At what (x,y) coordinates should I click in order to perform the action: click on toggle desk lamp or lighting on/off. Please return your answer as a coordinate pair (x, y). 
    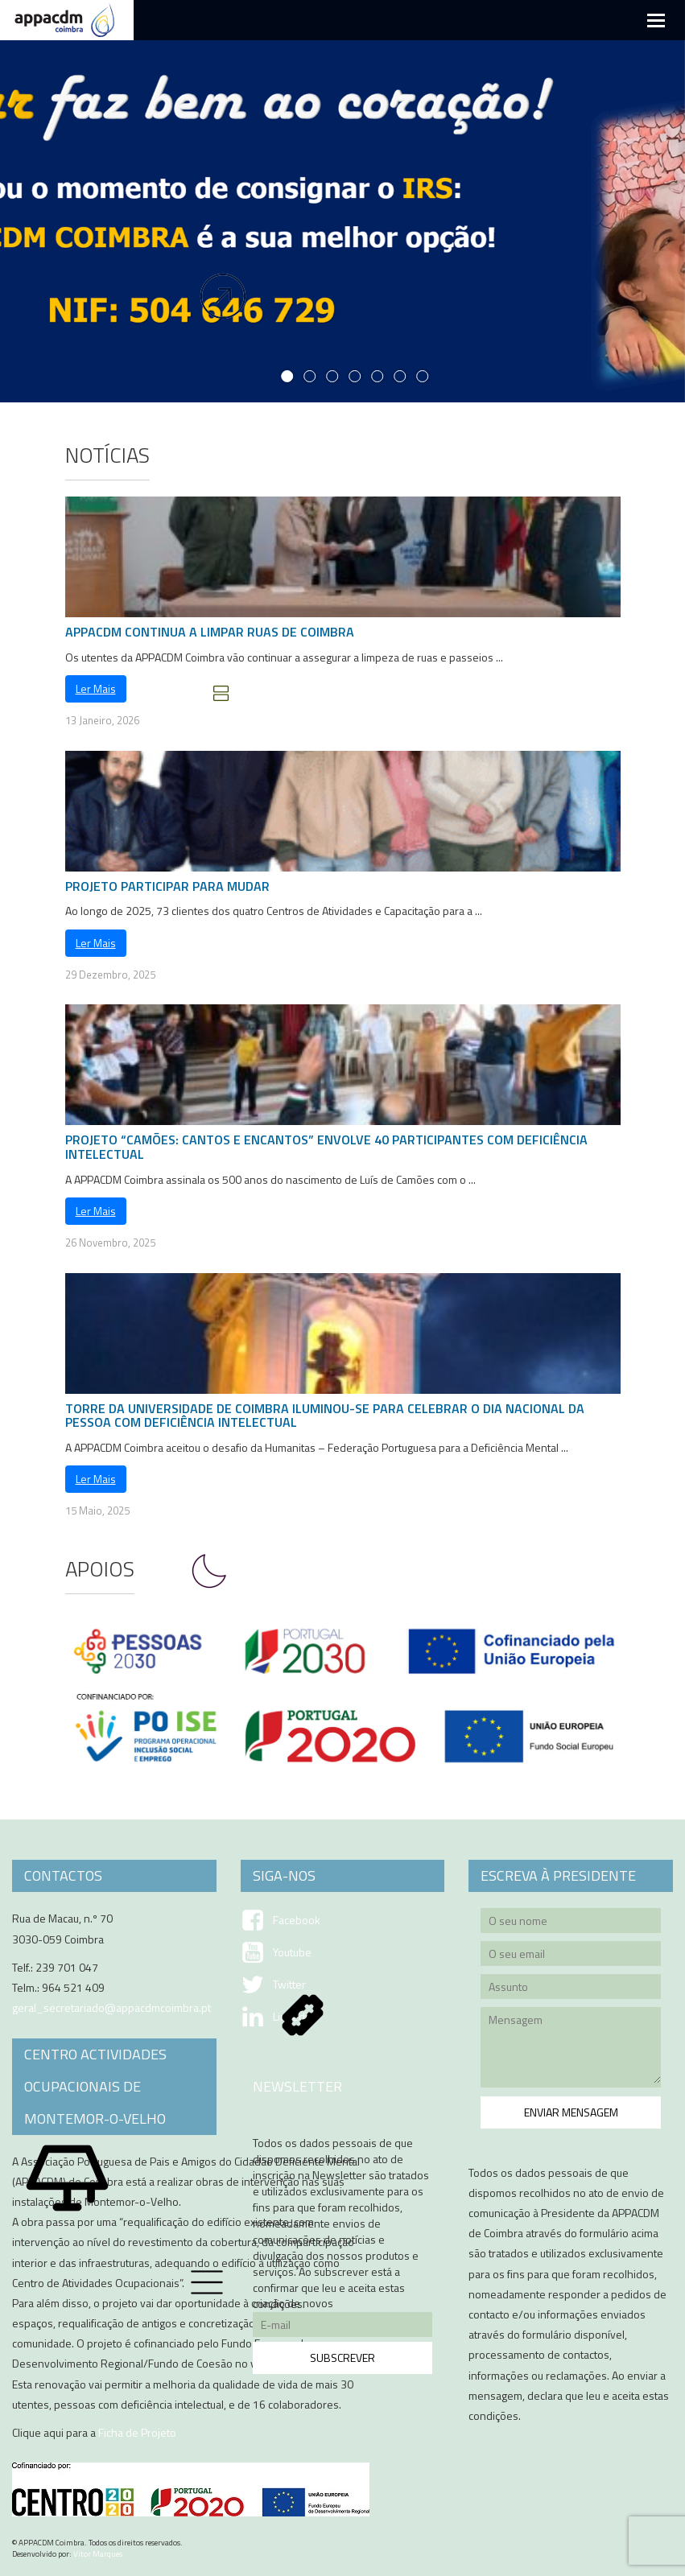
    Looking at the image, I should click on (67, 2178).